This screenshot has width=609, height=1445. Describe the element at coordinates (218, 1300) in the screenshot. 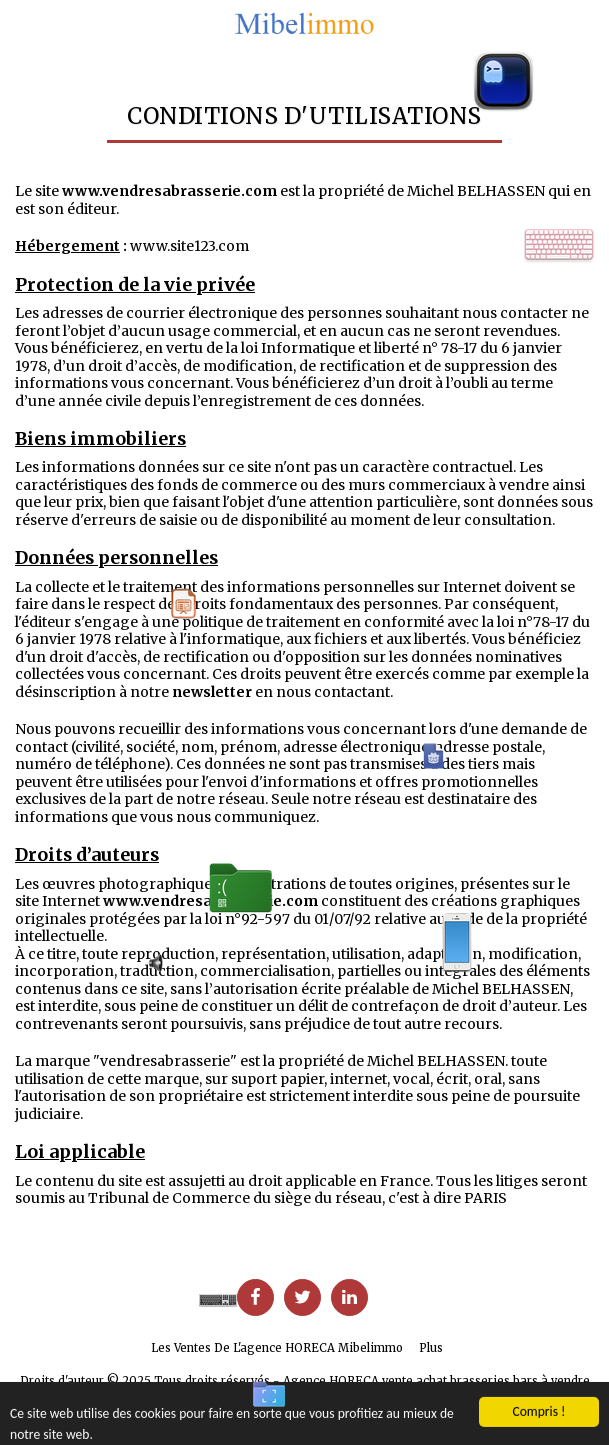

I see `connect or manage a wireless keyboard` at that location.